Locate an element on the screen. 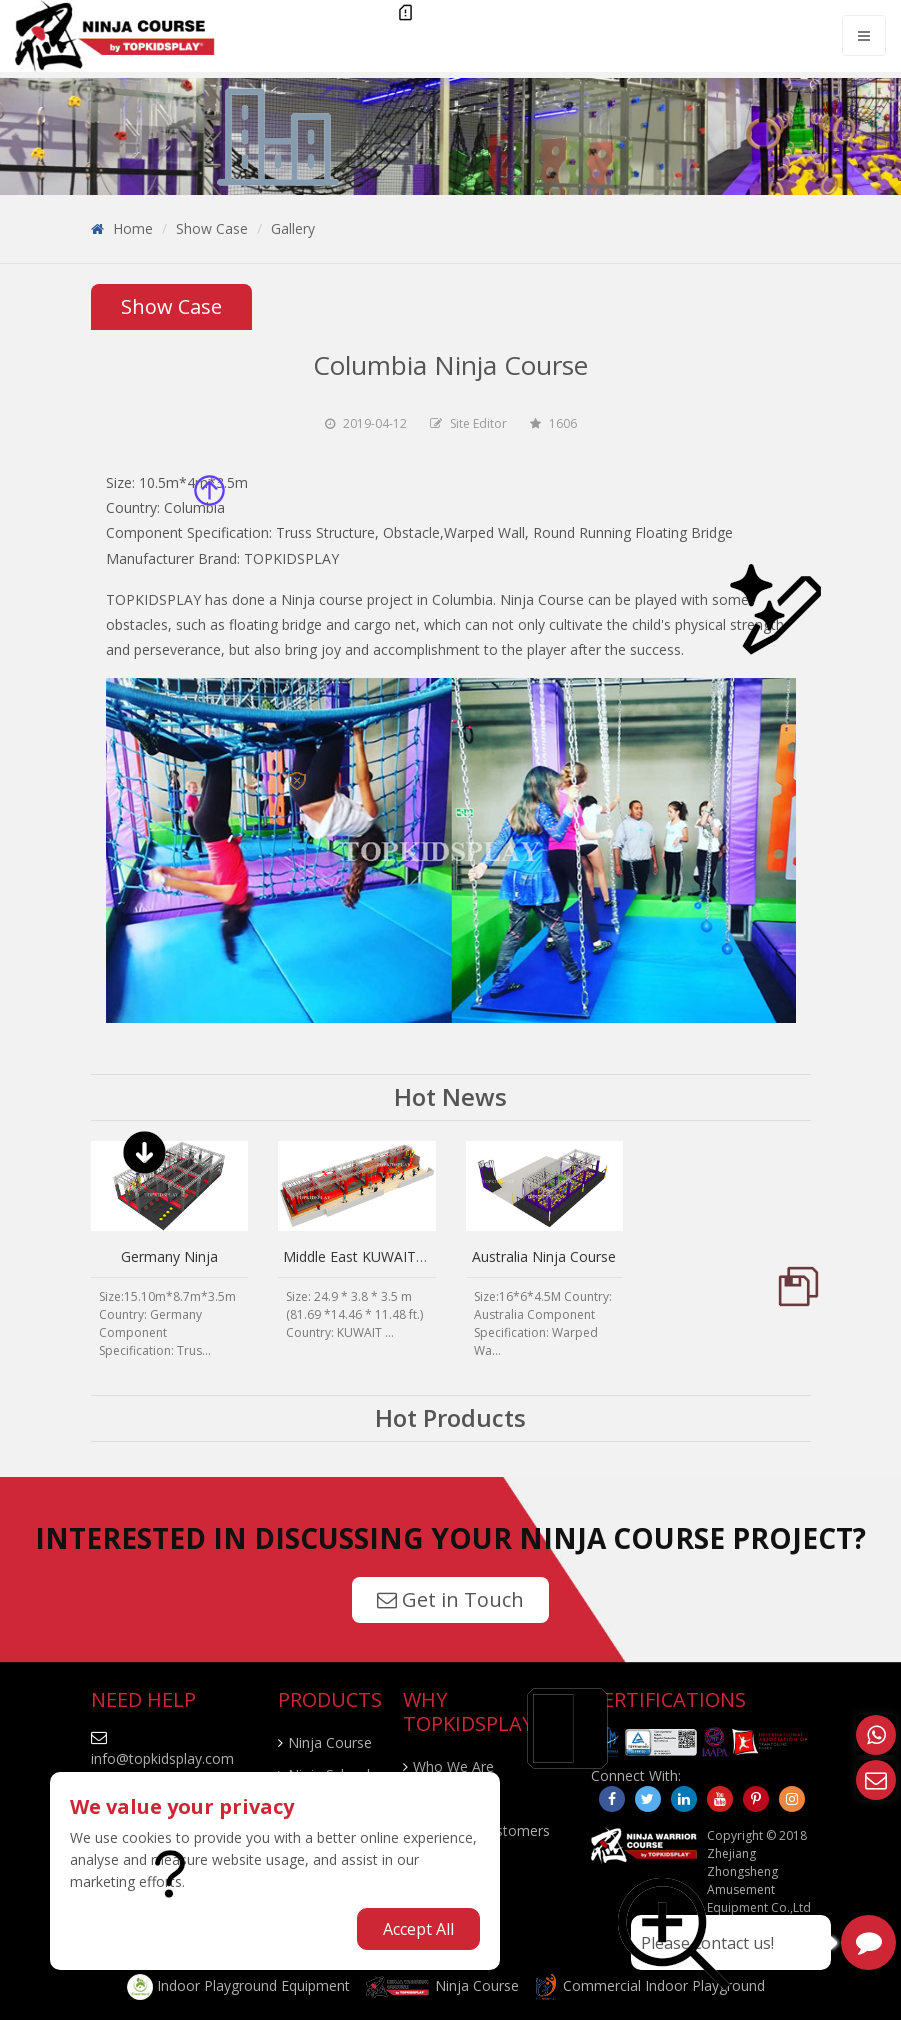 This screenshot has width=901, height=2020. sd card storage warning or error is located at coordinates (405, 12).